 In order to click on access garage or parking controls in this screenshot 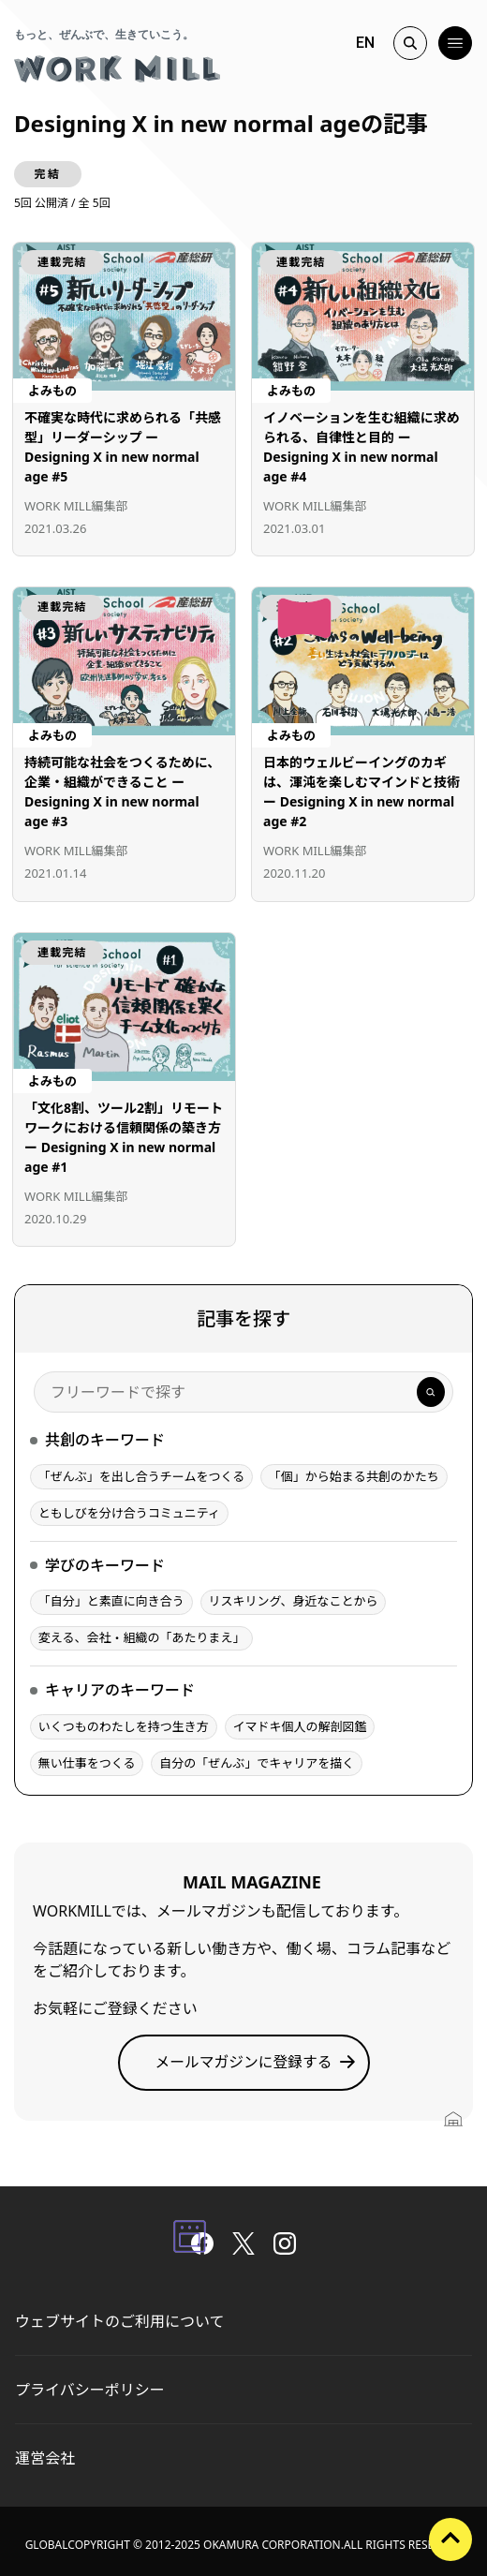, I will do `click(453, 2120)`.